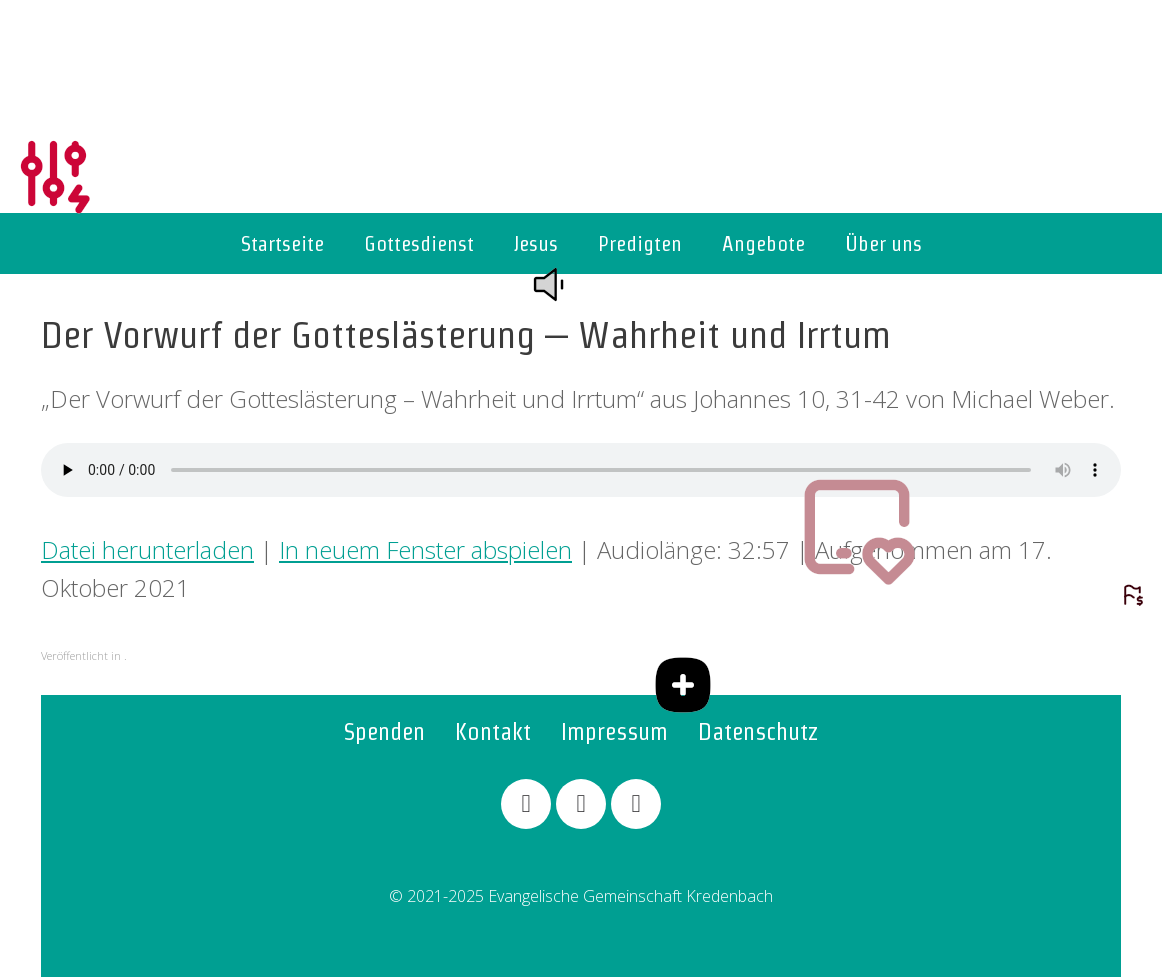  What do you see at coordinates (550, 284) in the screenshot?
I see `audio playing at low volume` at bounding box center [550, 284].